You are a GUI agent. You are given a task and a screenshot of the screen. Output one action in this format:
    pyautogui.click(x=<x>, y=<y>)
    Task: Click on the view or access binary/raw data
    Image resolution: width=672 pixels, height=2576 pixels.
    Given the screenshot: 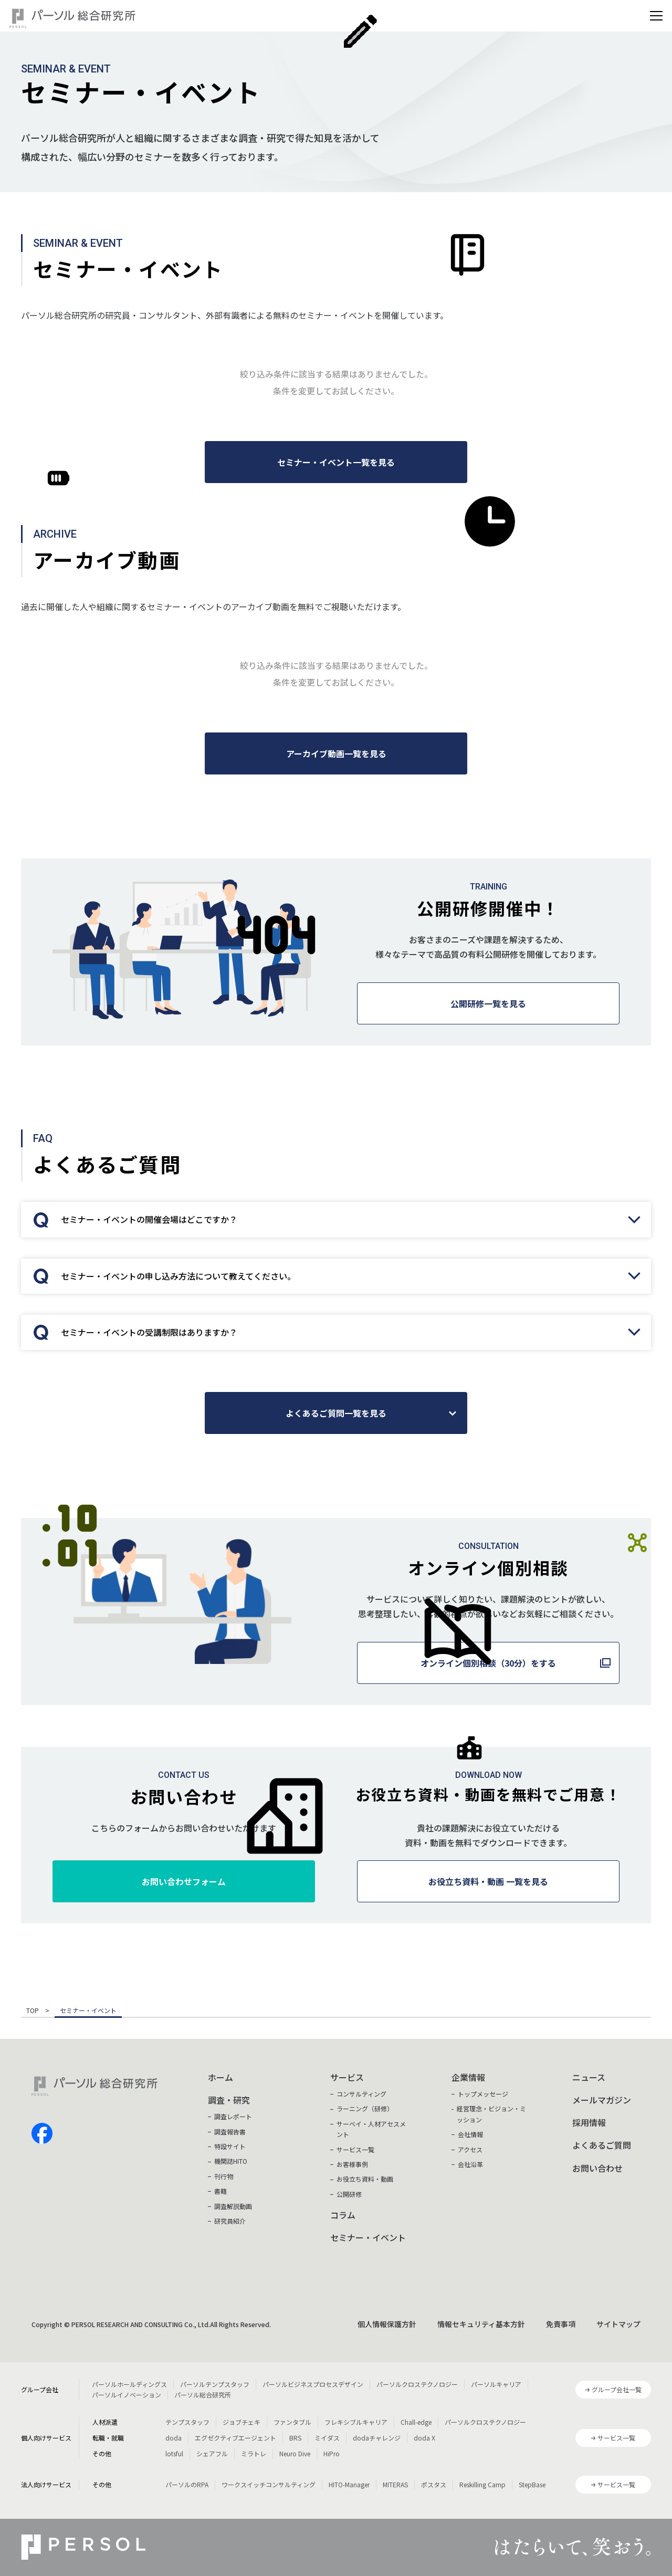 What is the action you would take?
    pyautogui.click(x=69, y=1535)
    